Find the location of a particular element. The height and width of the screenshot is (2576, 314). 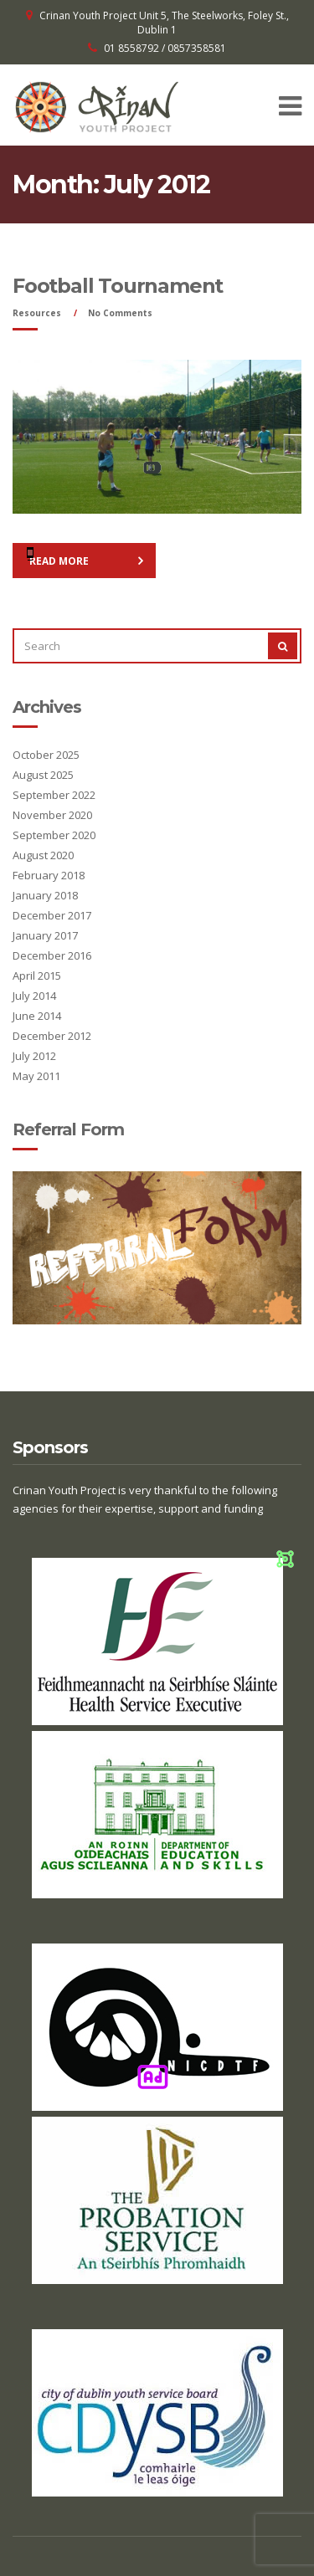

dock your device to an external station is located at coordinates (30, 554).